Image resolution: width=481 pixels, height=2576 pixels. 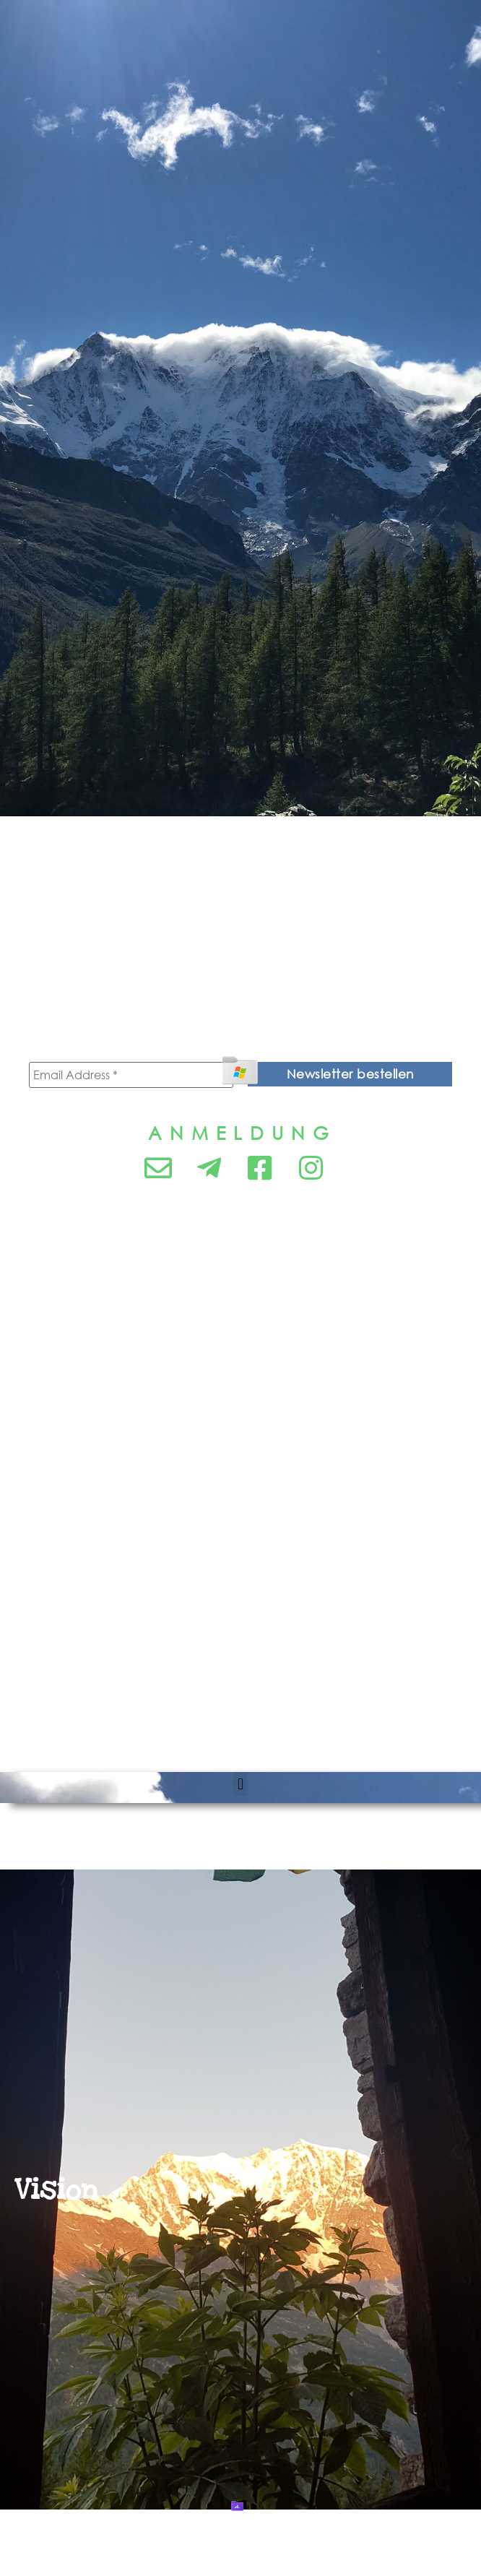 What do you see at coordinates (237, 2506) in the screenshot?
I see `open wondershare famisafe app folder` at bounding box center [237, 2506].